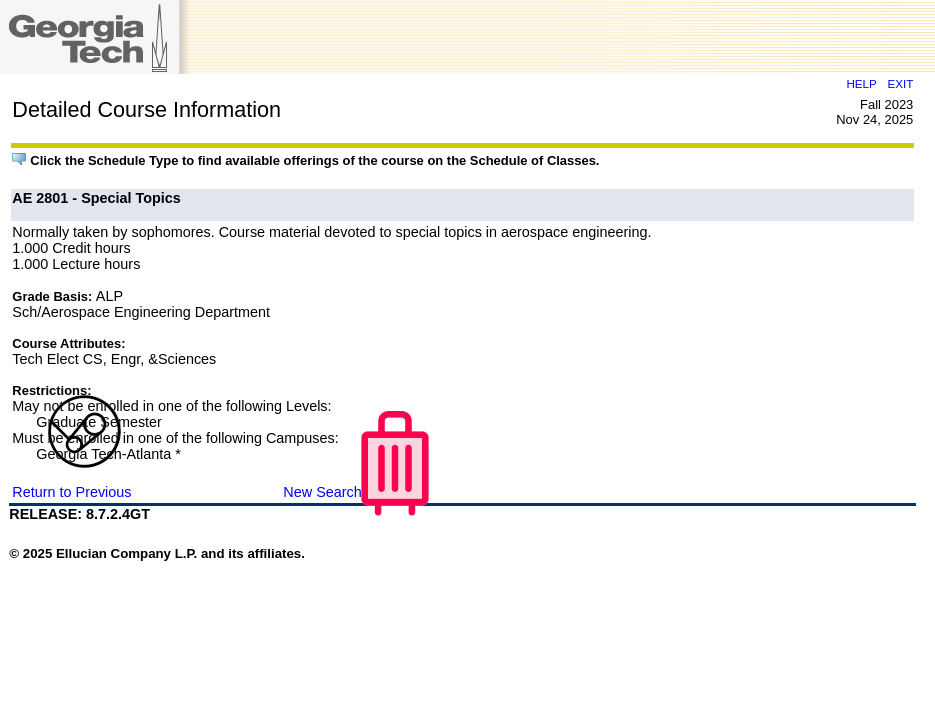  What do you see at coordinates (395, 465) in the screenshot?
I see `access travel or trip planning features` at bounding box center [395, 465].